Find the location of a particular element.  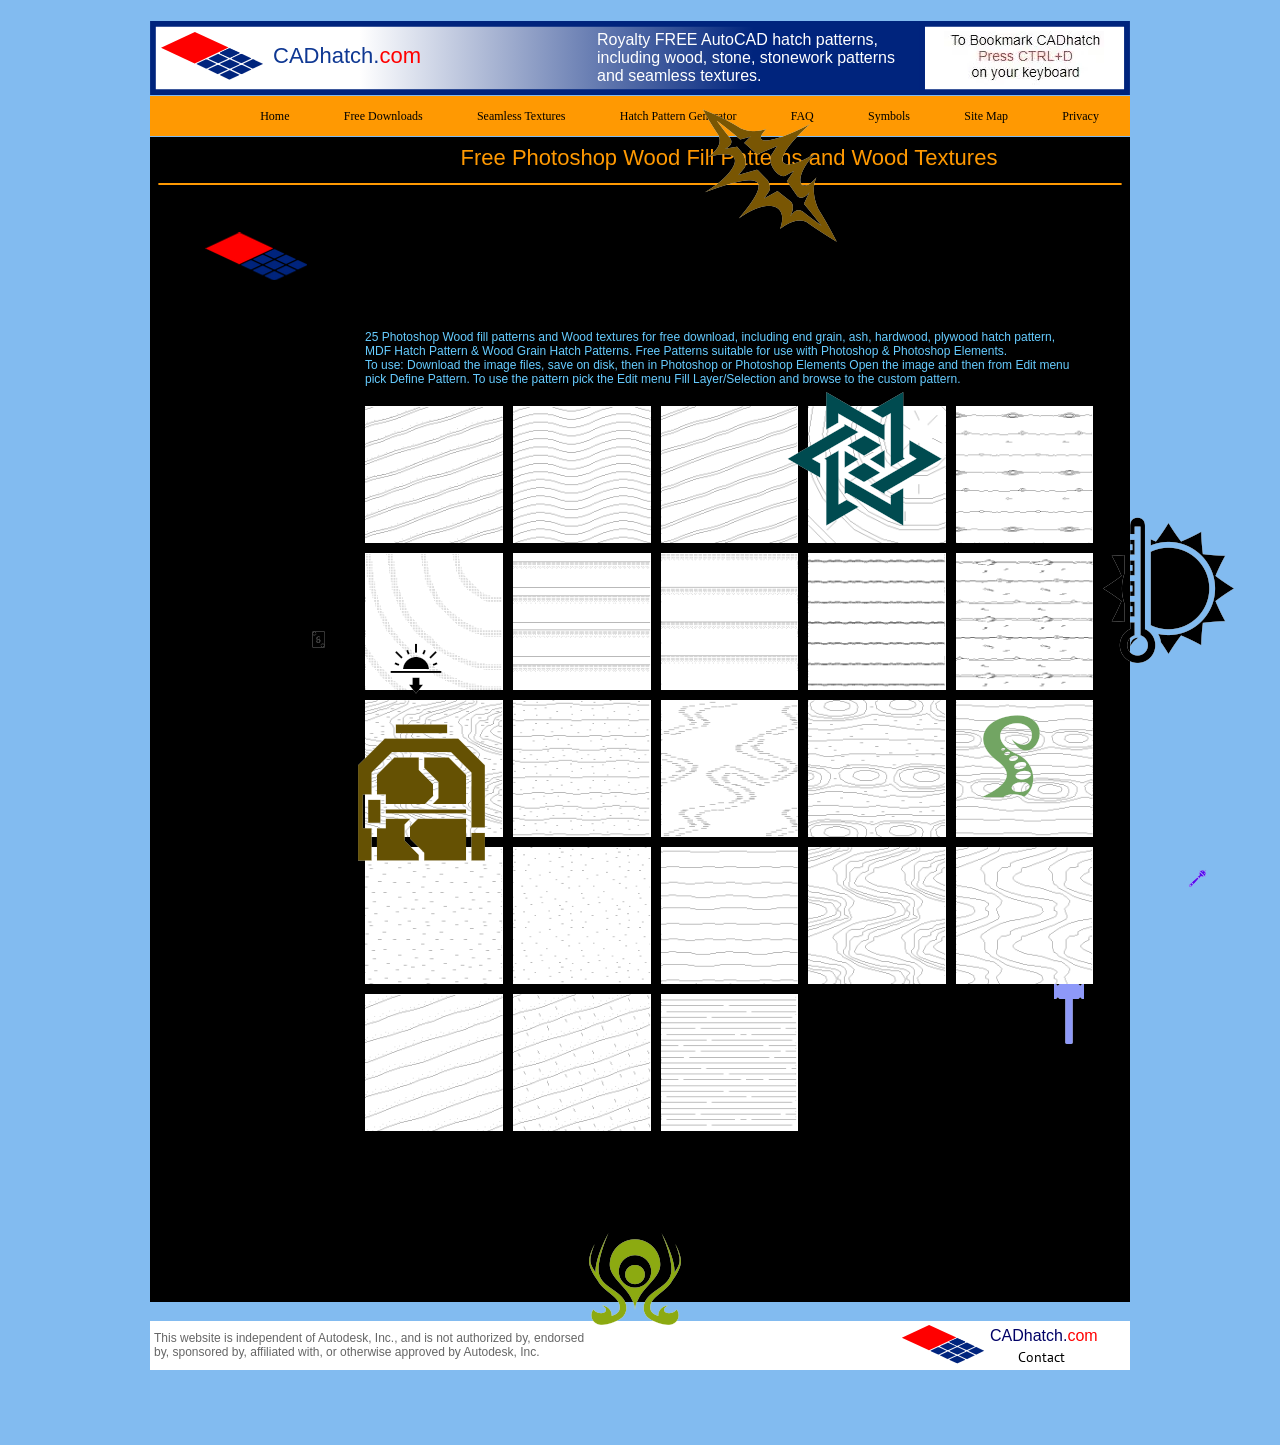

represents a sea creature or kraken enemy type is located at coordinates (1010, 757).